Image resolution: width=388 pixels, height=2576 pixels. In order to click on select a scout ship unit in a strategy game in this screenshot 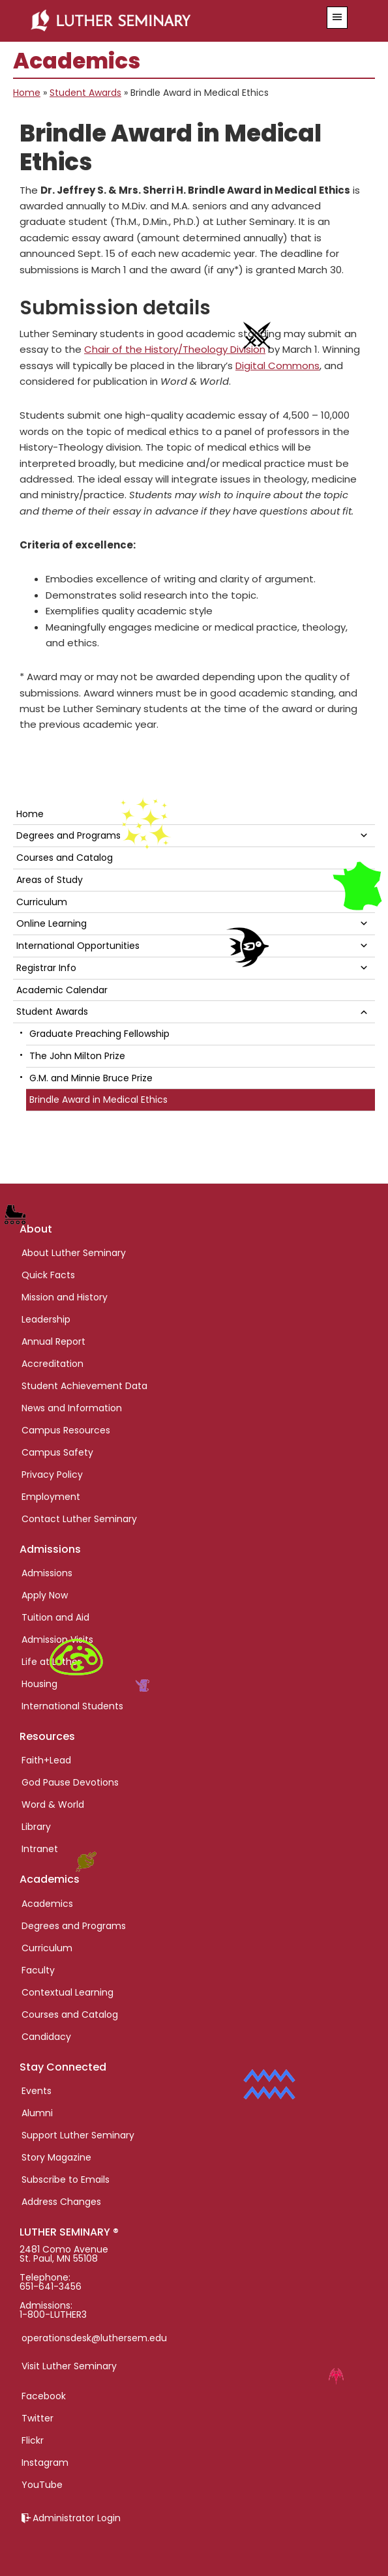, I will do `click(336, 2376)`.